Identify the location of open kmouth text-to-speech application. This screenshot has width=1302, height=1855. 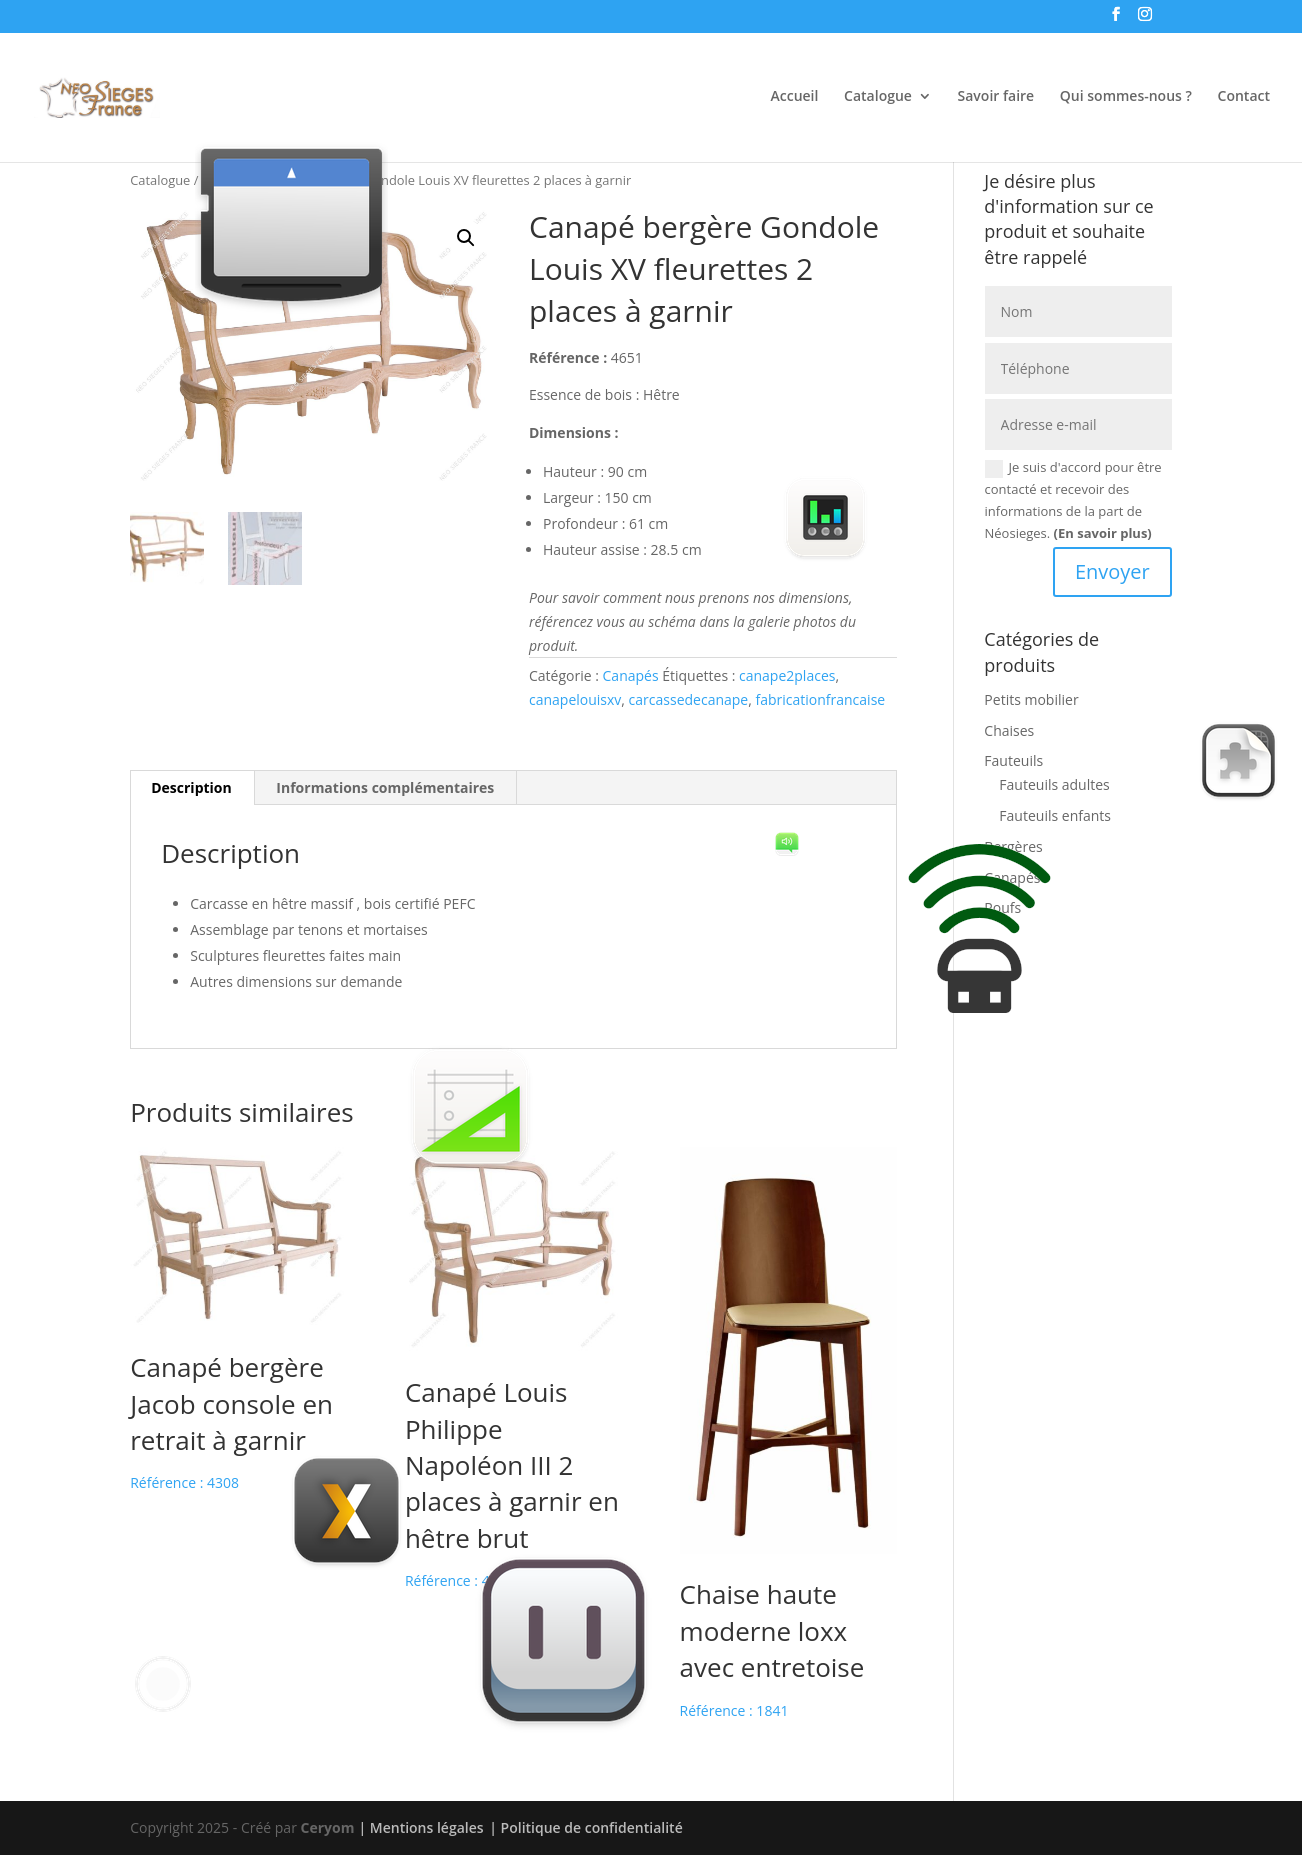
(787, 844).